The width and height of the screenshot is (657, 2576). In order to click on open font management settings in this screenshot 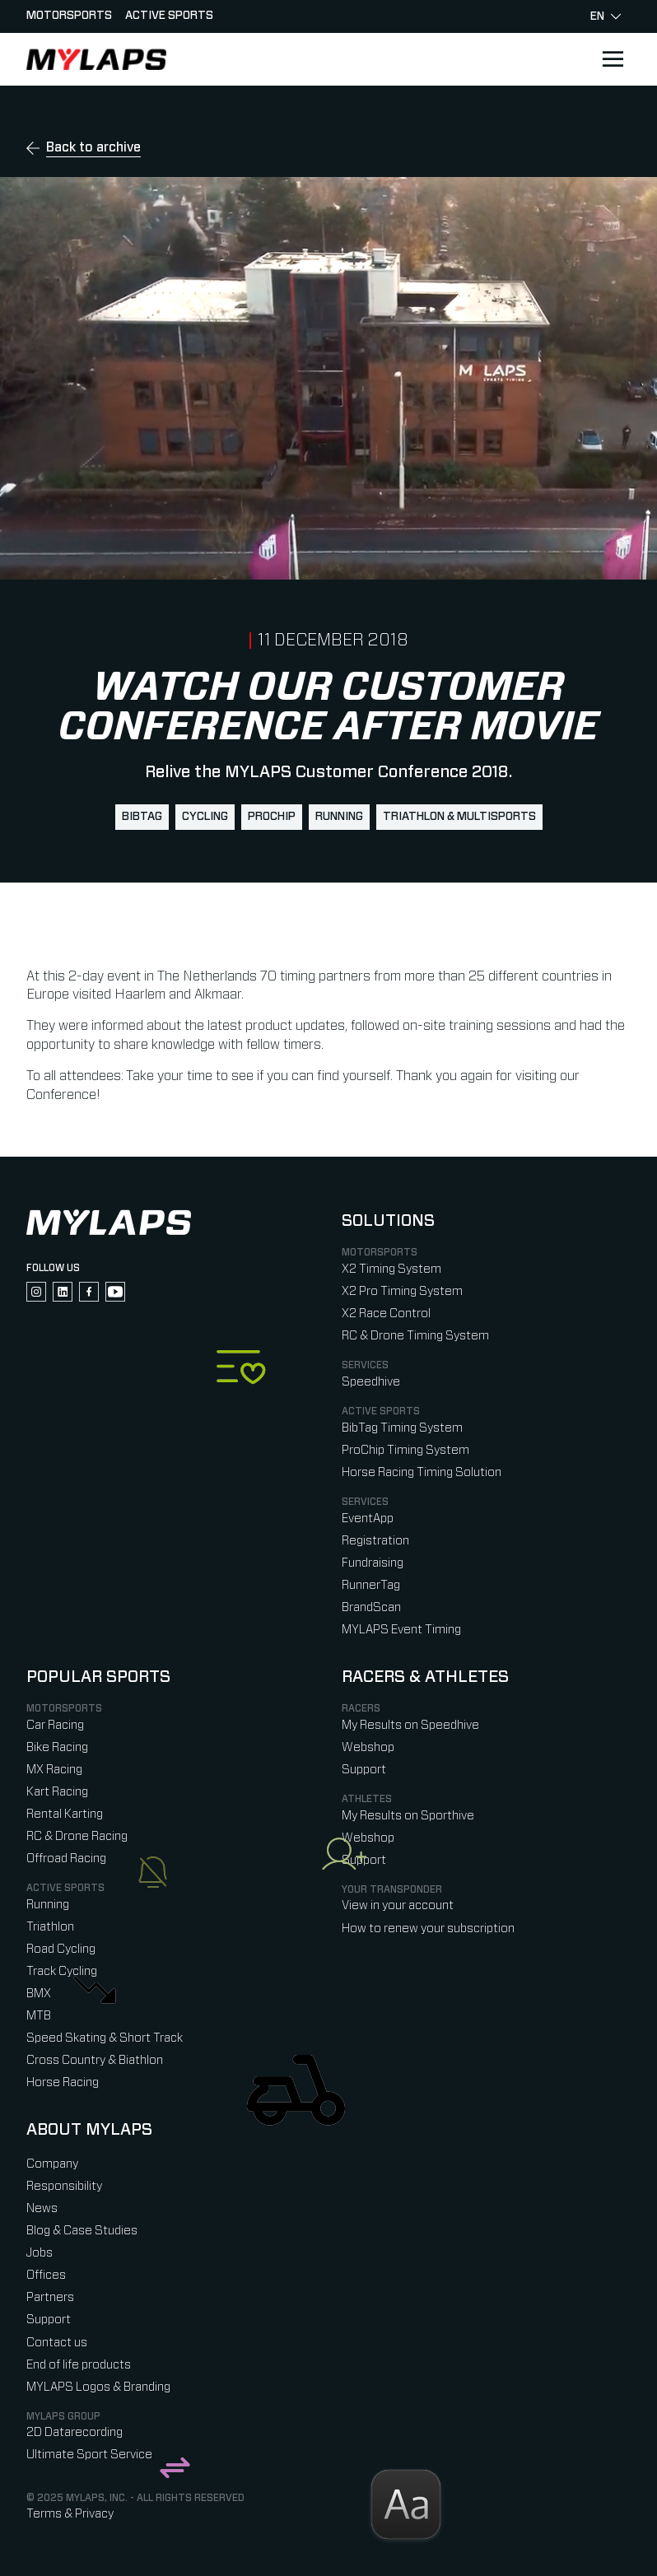, I will do `click(406, 2504)`.